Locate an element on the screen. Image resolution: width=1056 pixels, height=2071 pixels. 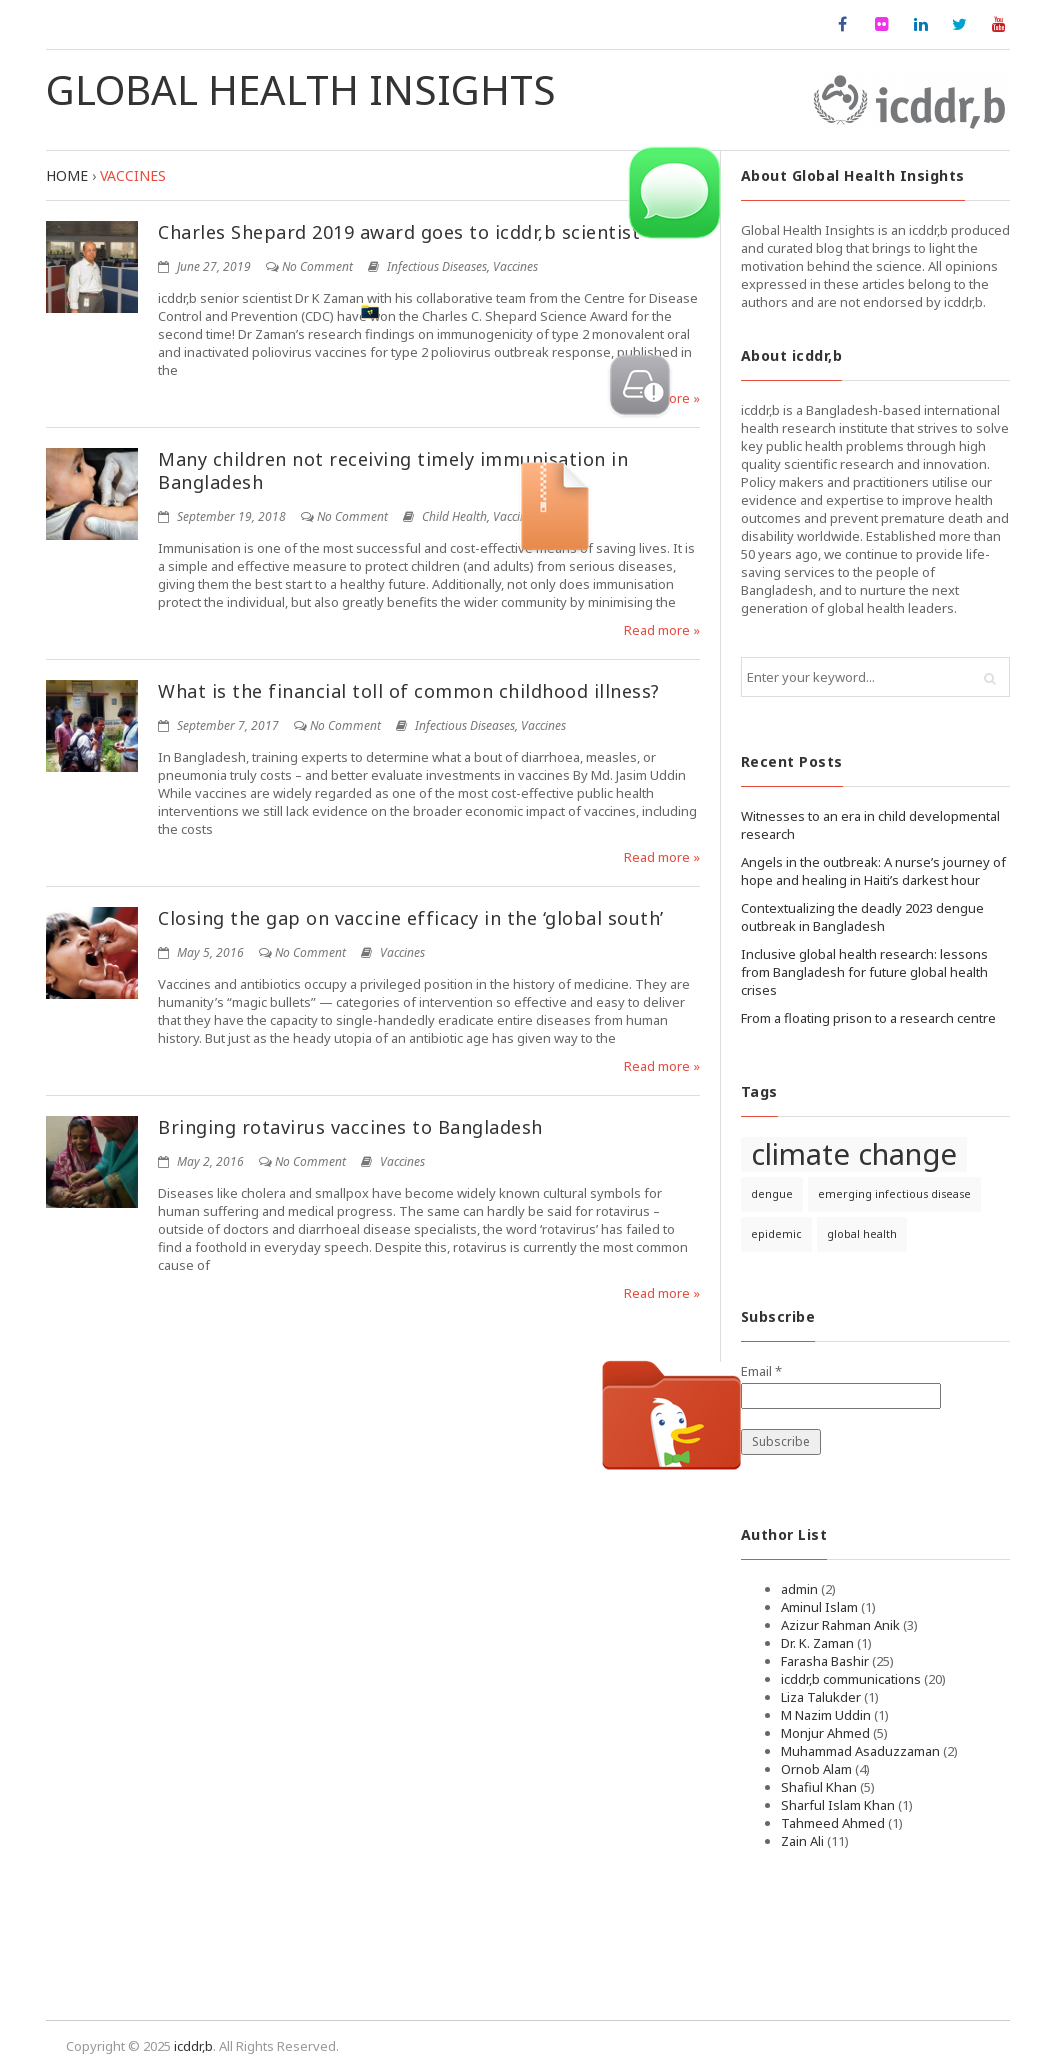
open a compressed archive file is located at coordinates (555, 508).